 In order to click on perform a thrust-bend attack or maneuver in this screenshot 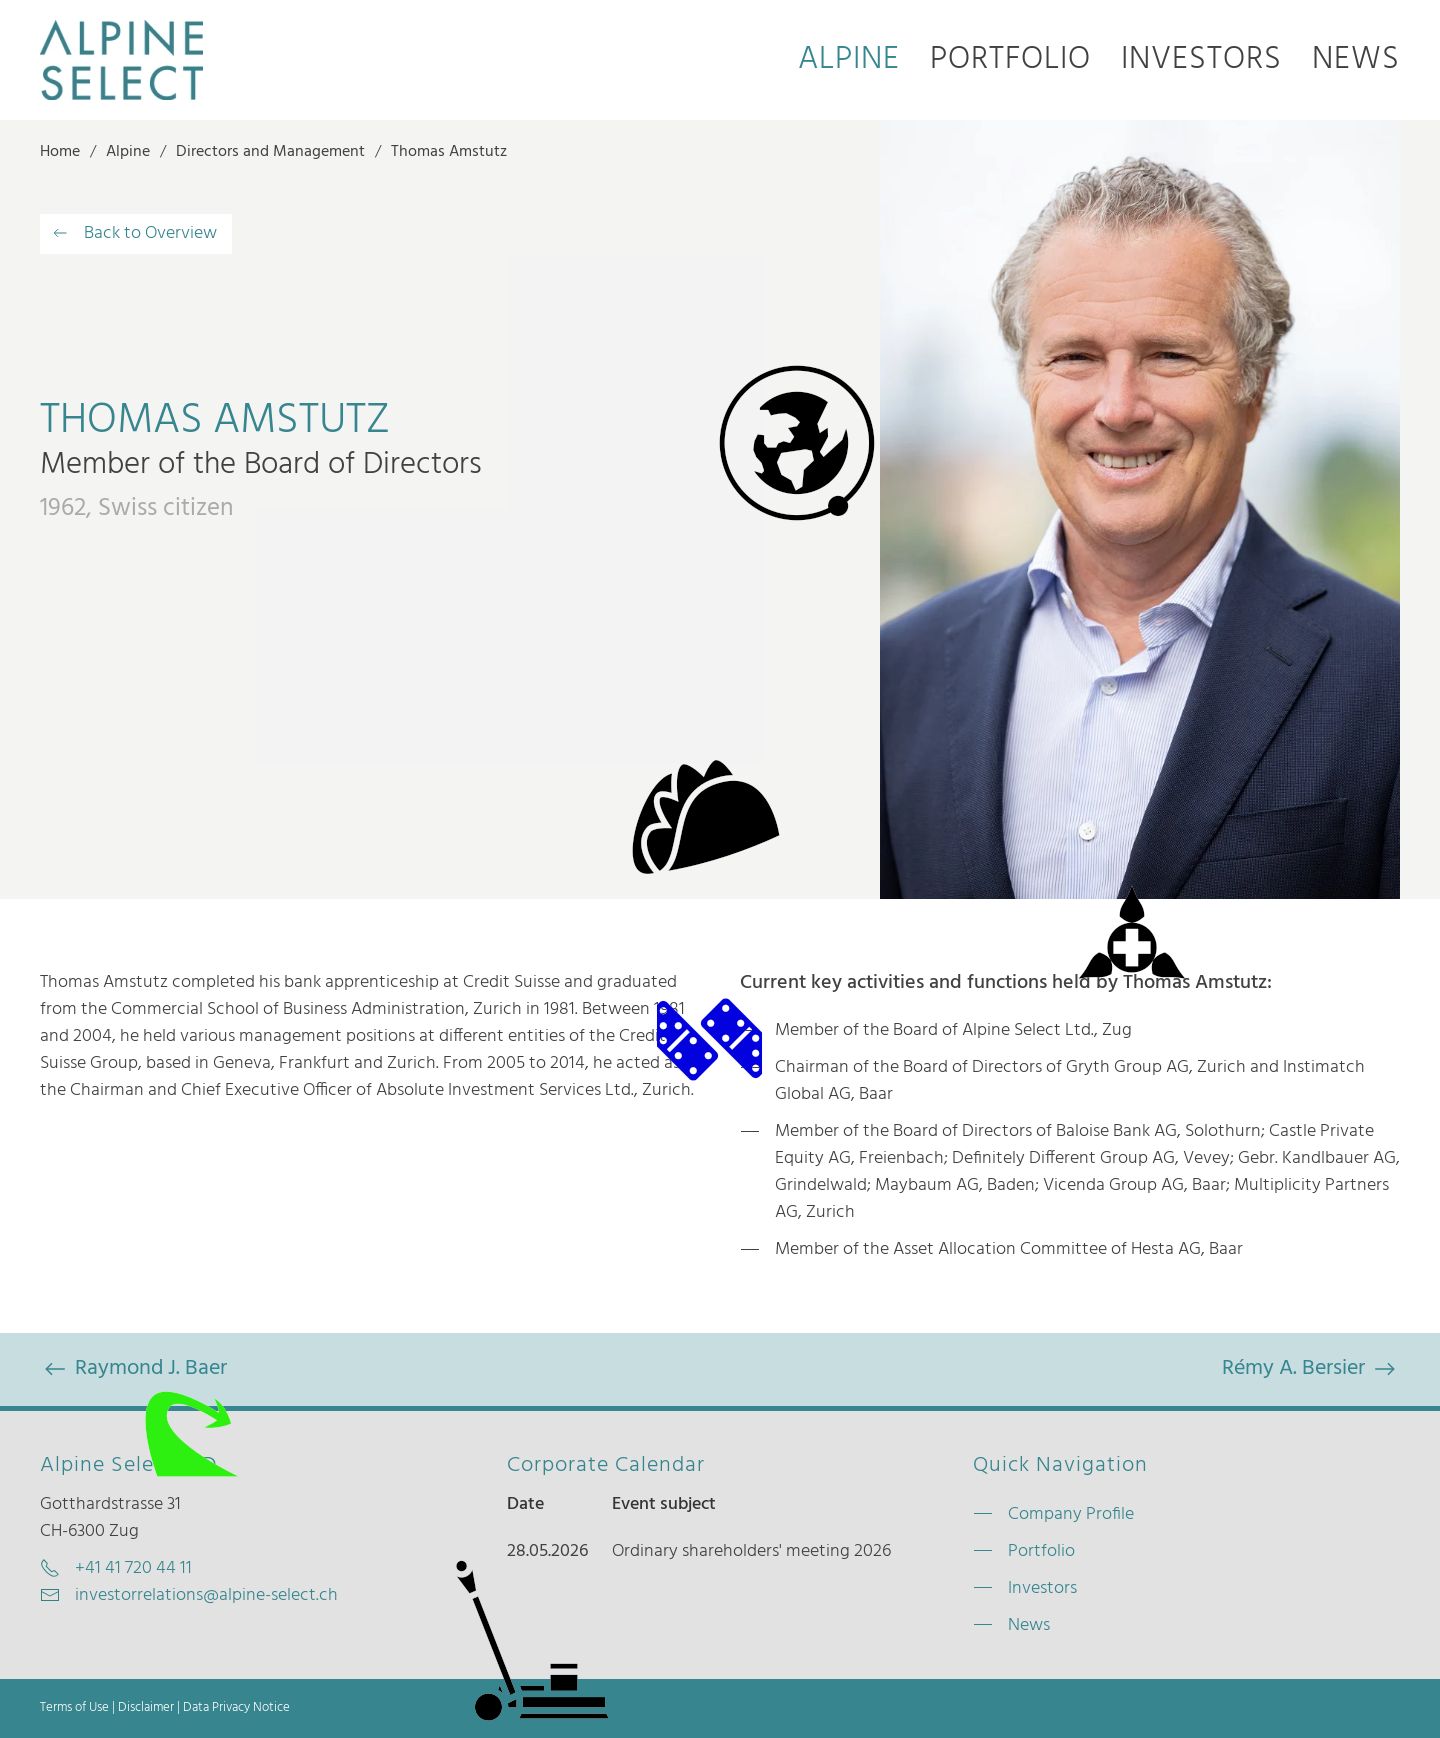, I will do `click(192, 1431)`.